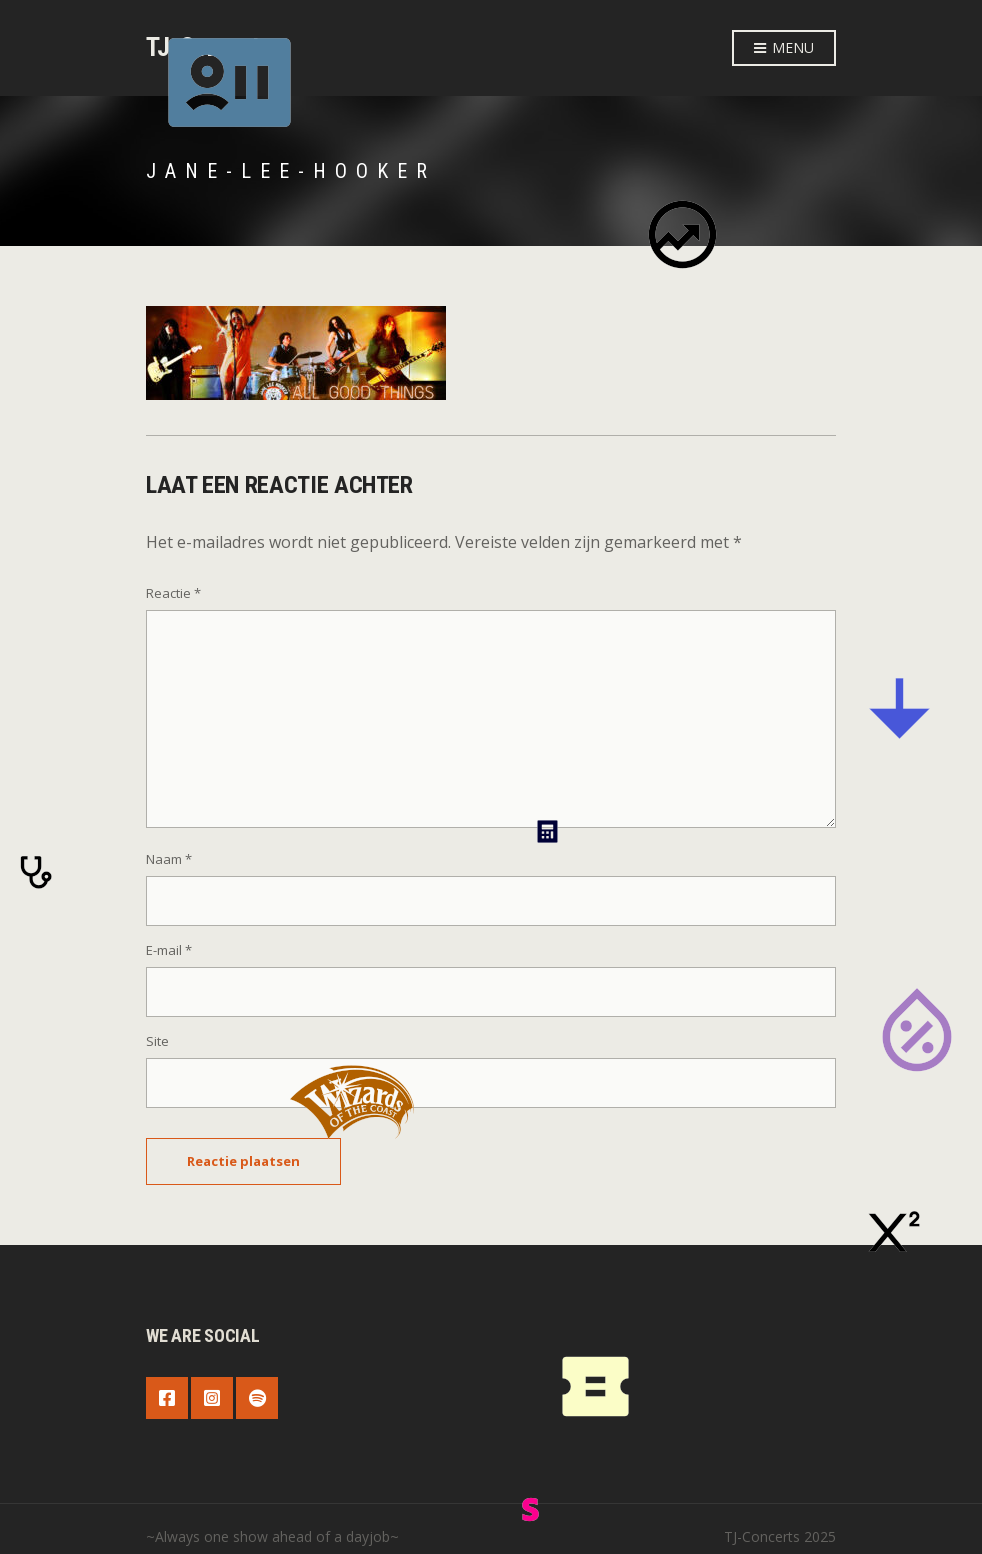 The height and width of the screenshot is (1554, 982). What do you see at coordinates (530, 1509) in the screenshot?
I see `stripe payment integration` at bounding box center [530, 1509].